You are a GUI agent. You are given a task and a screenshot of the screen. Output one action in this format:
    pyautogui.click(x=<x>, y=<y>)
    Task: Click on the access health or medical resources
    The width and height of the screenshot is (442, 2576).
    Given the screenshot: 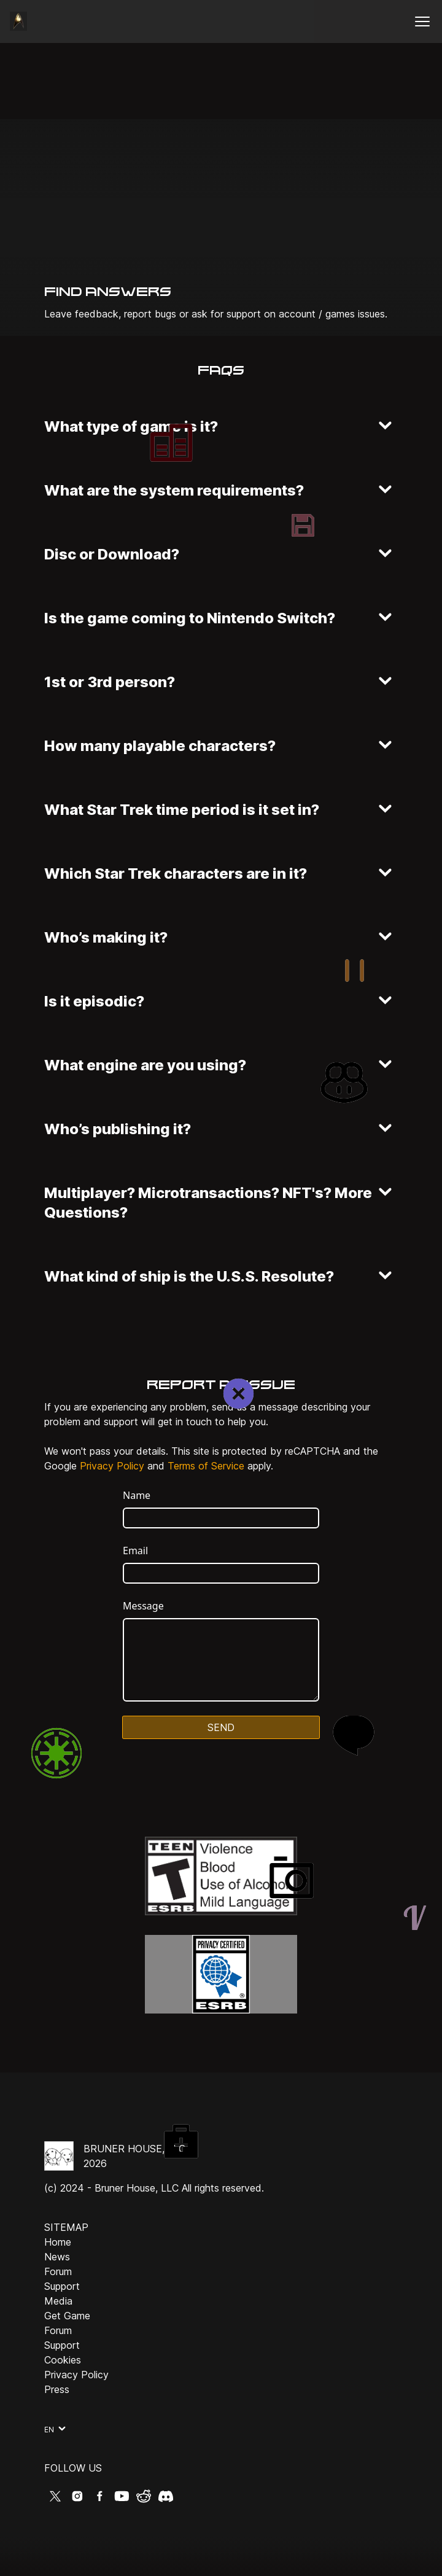 What is the action you would take?
    pyautogui.click(x=181, y=2143)
    